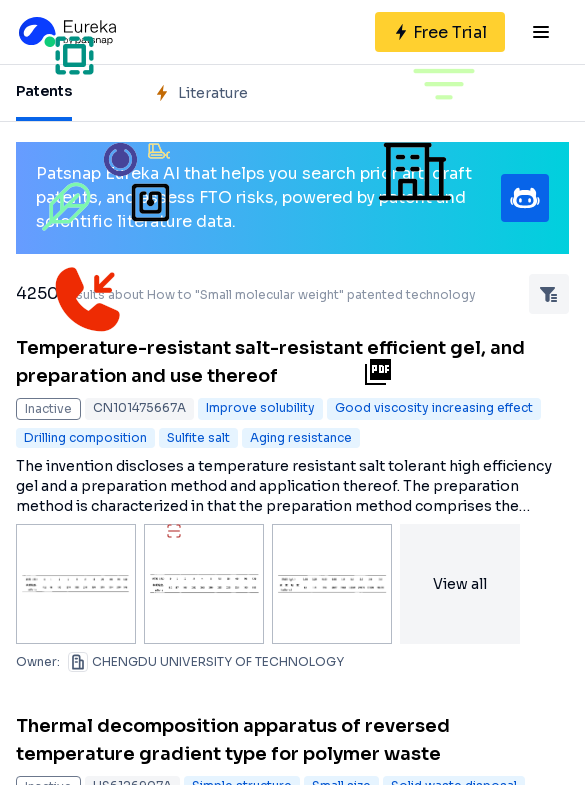  What do you see at coordinates (378, 372) in the screenshot?
I see `save or export as PDF` at bounding box center [378, 372].